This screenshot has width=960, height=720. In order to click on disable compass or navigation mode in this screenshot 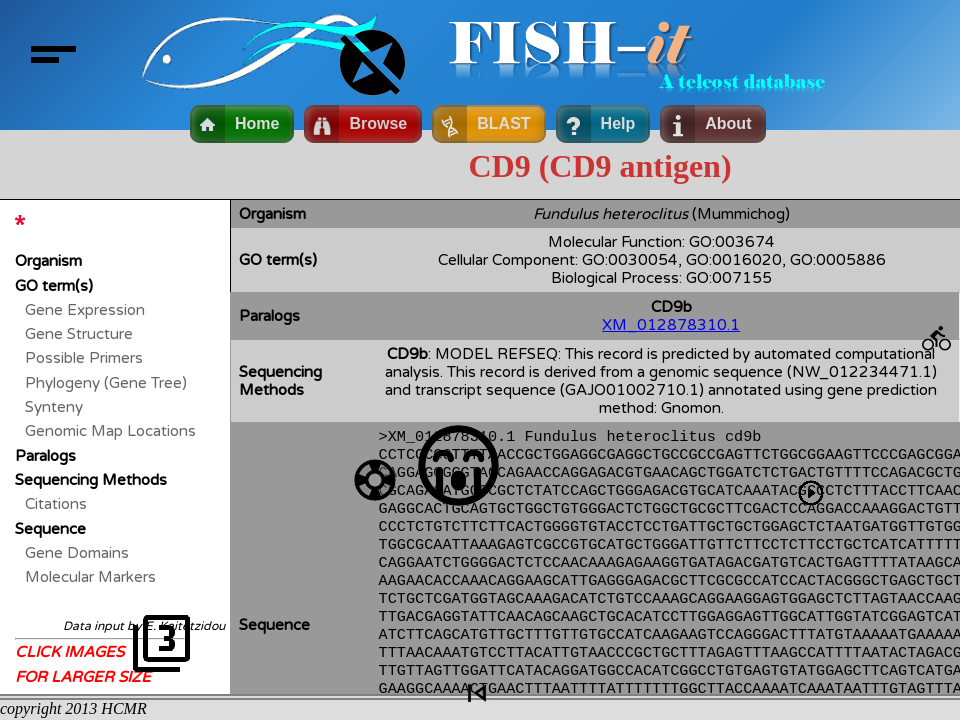, I will do `click(372, 62)`.